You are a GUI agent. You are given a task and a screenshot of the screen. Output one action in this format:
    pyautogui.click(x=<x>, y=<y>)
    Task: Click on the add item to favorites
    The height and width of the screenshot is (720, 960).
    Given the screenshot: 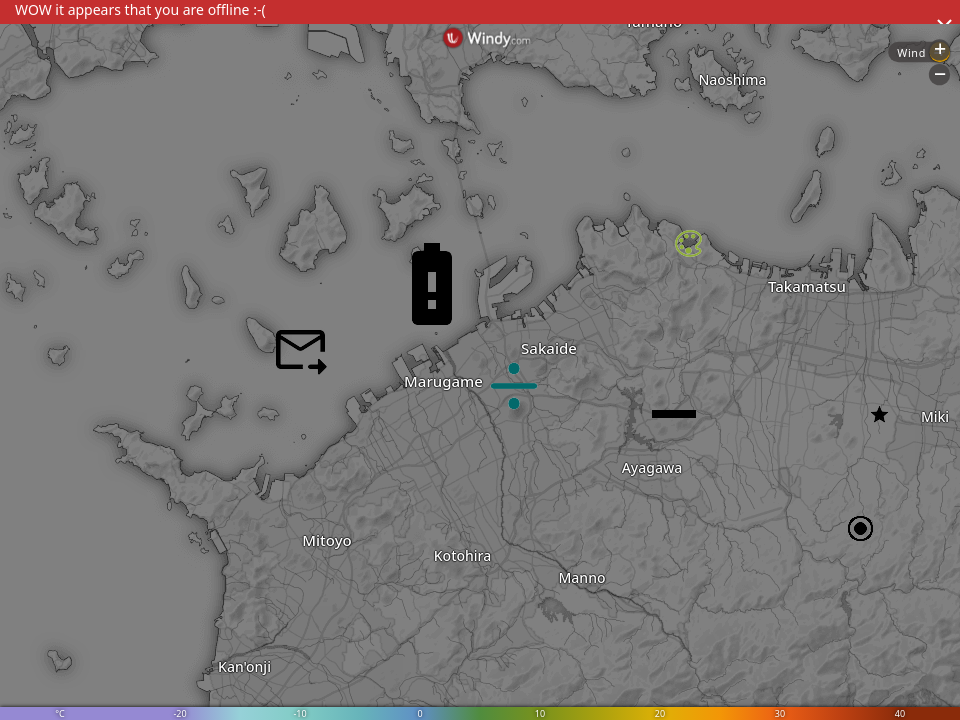 What is the action you would take?
    pyautogui.click(x=879, y=414)
    